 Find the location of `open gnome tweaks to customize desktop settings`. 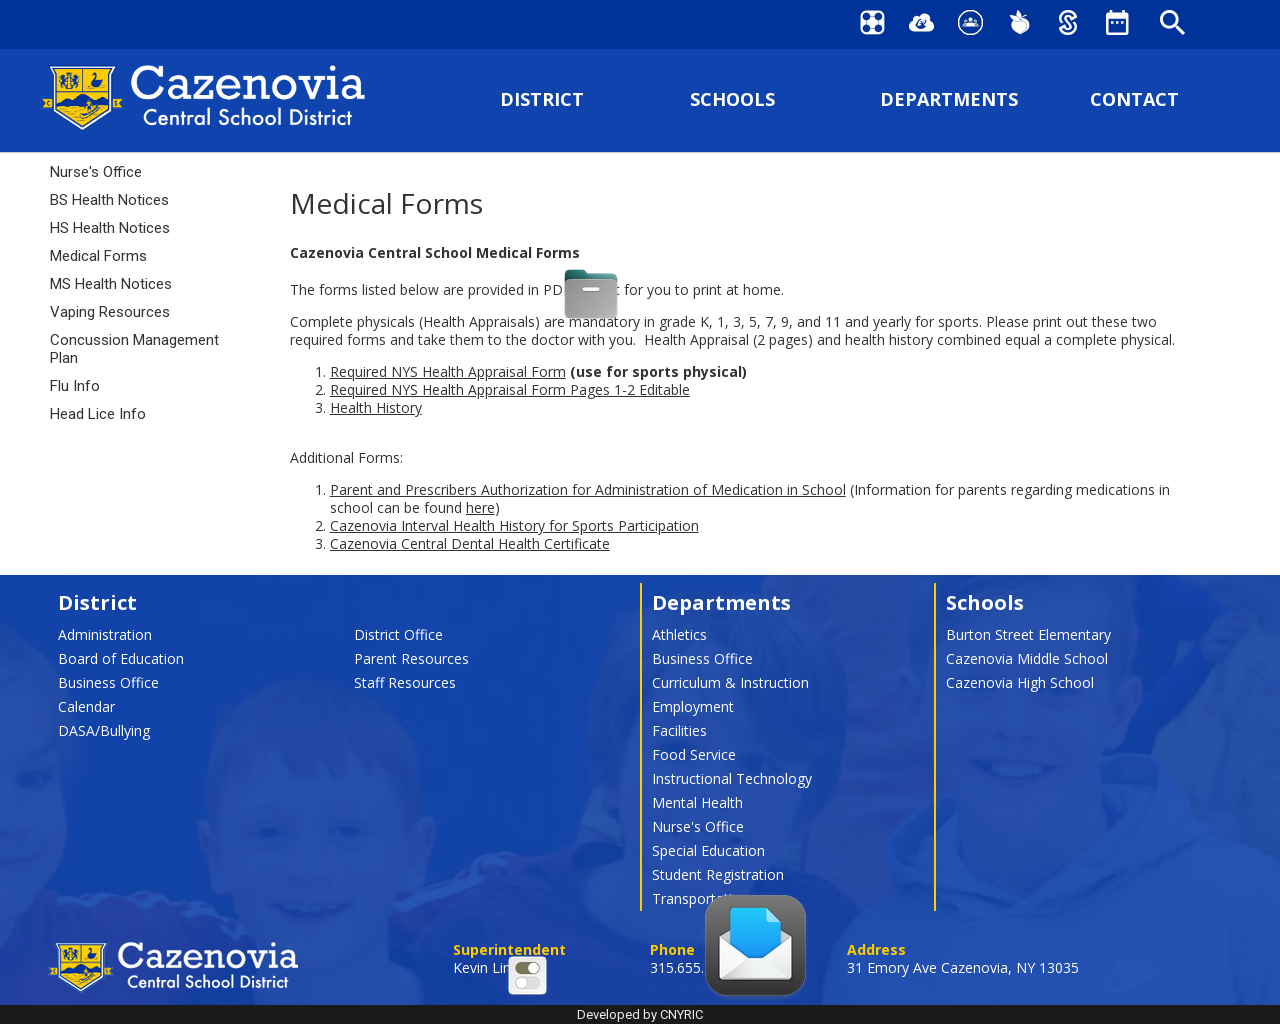

open gnome tweaks to customize desktop settings is located at coordinates (527, 975).